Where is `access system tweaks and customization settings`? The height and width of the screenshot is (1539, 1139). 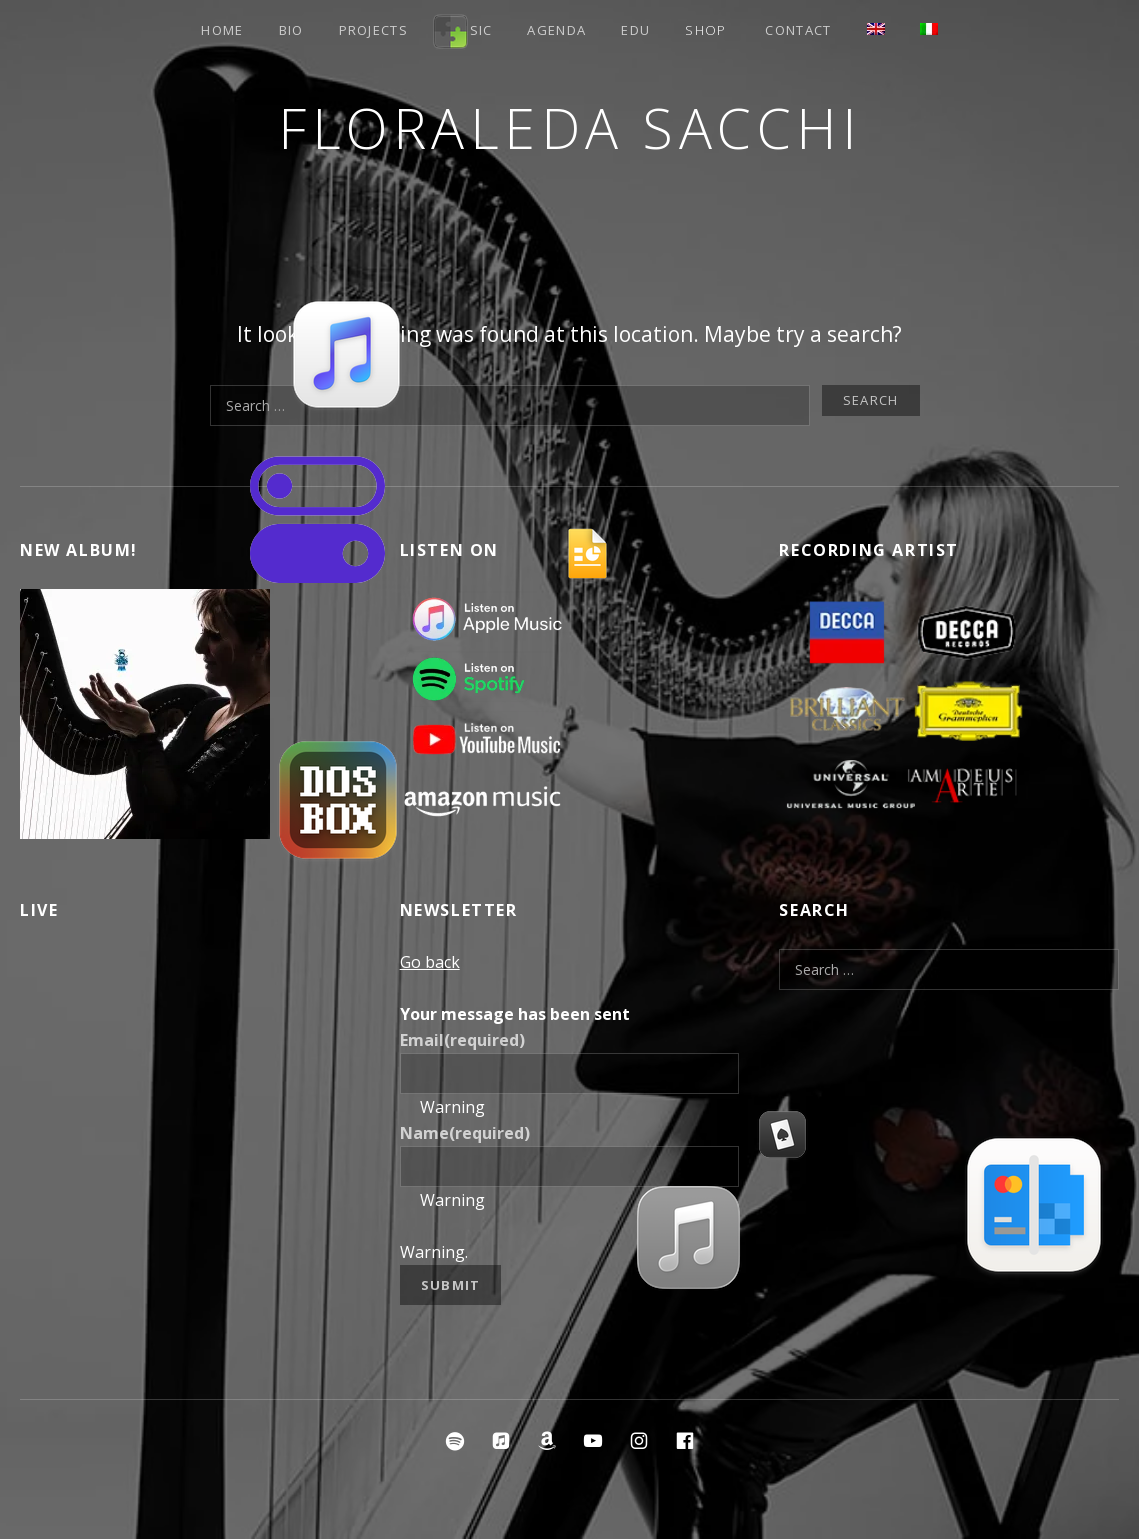
access system tweaks and customization settings is located at coordinates (317, 515).